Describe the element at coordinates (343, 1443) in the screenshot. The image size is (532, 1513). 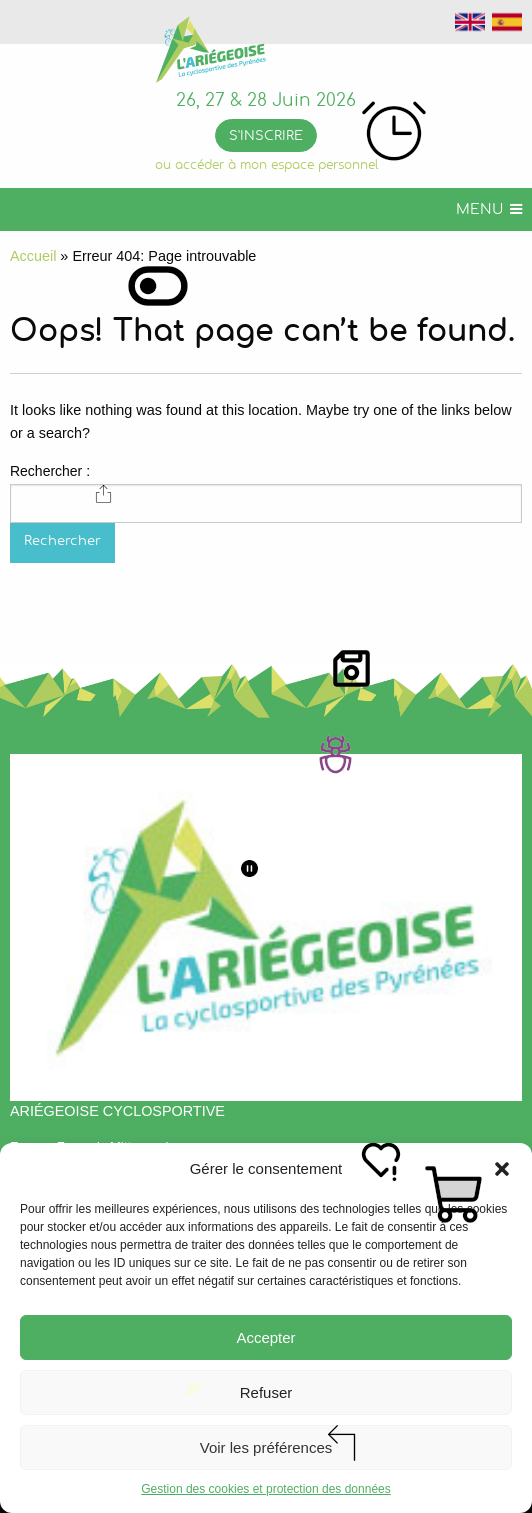
I see `undo or go back to previous action` at that location.